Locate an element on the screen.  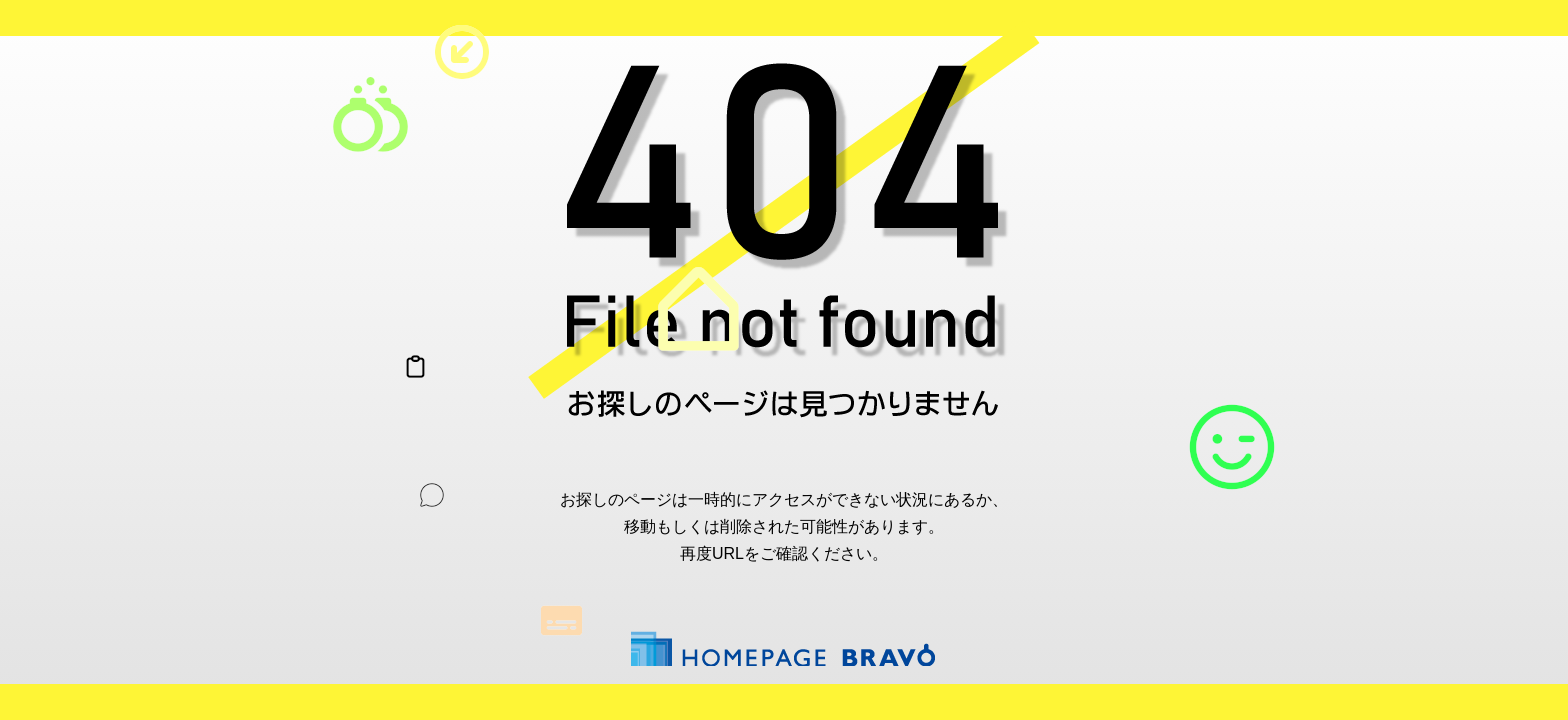
navigate to previous or lower-left content is located at coordinates (462, 52).